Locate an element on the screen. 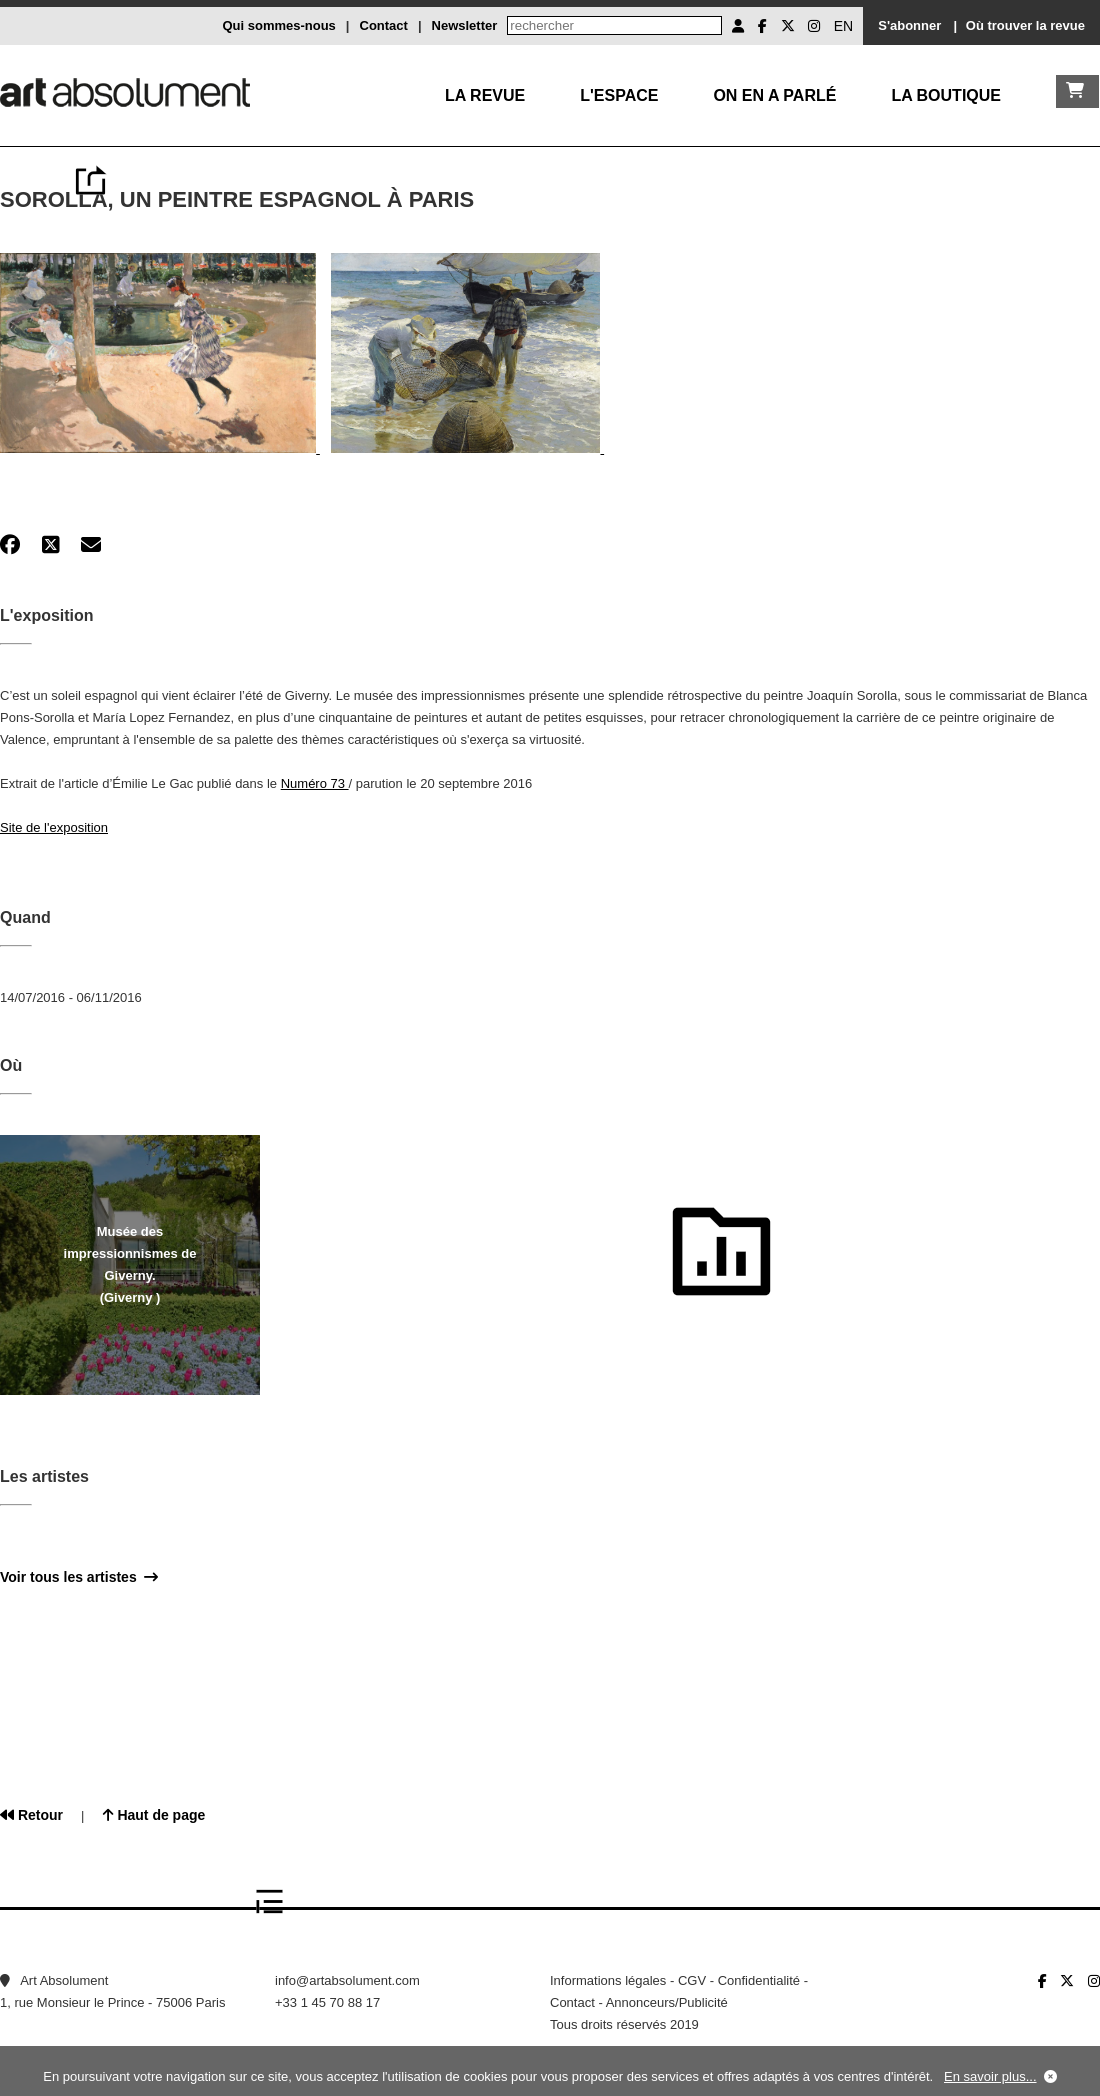 Image resolution: width=1100 pixels, height=2096 pixels. share content to another app or platform is located at coordinates (90, 181).